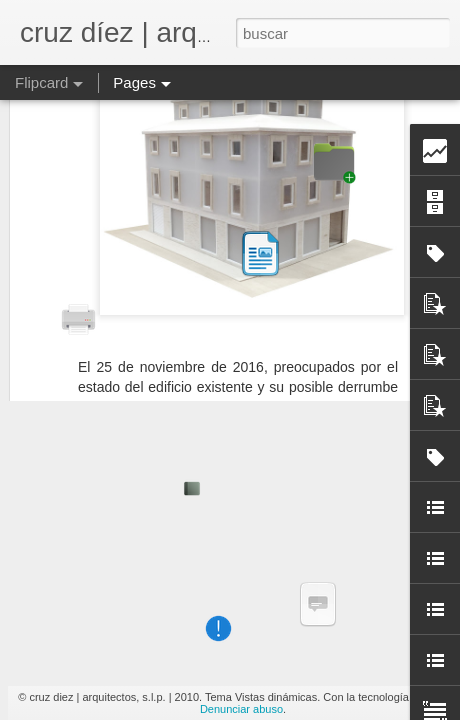 This screenshot has height=720, width=460. Describe the element at coordinates (78, 319) in the screenshot. I see `print the current file or document` at that location.